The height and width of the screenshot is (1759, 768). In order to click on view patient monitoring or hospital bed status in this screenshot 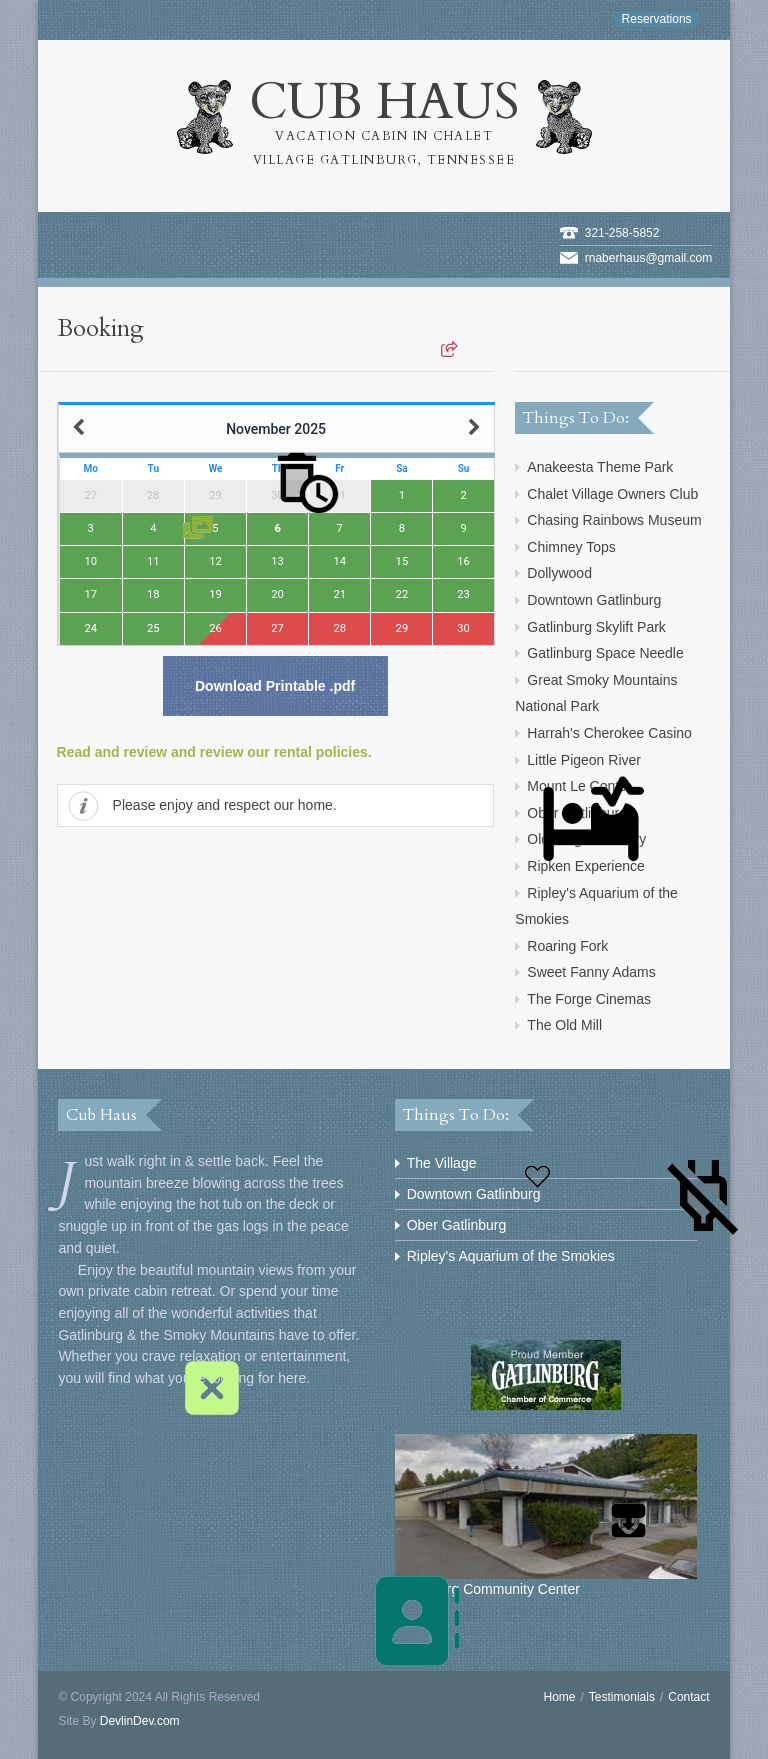, I will do `click(591, 824)`.